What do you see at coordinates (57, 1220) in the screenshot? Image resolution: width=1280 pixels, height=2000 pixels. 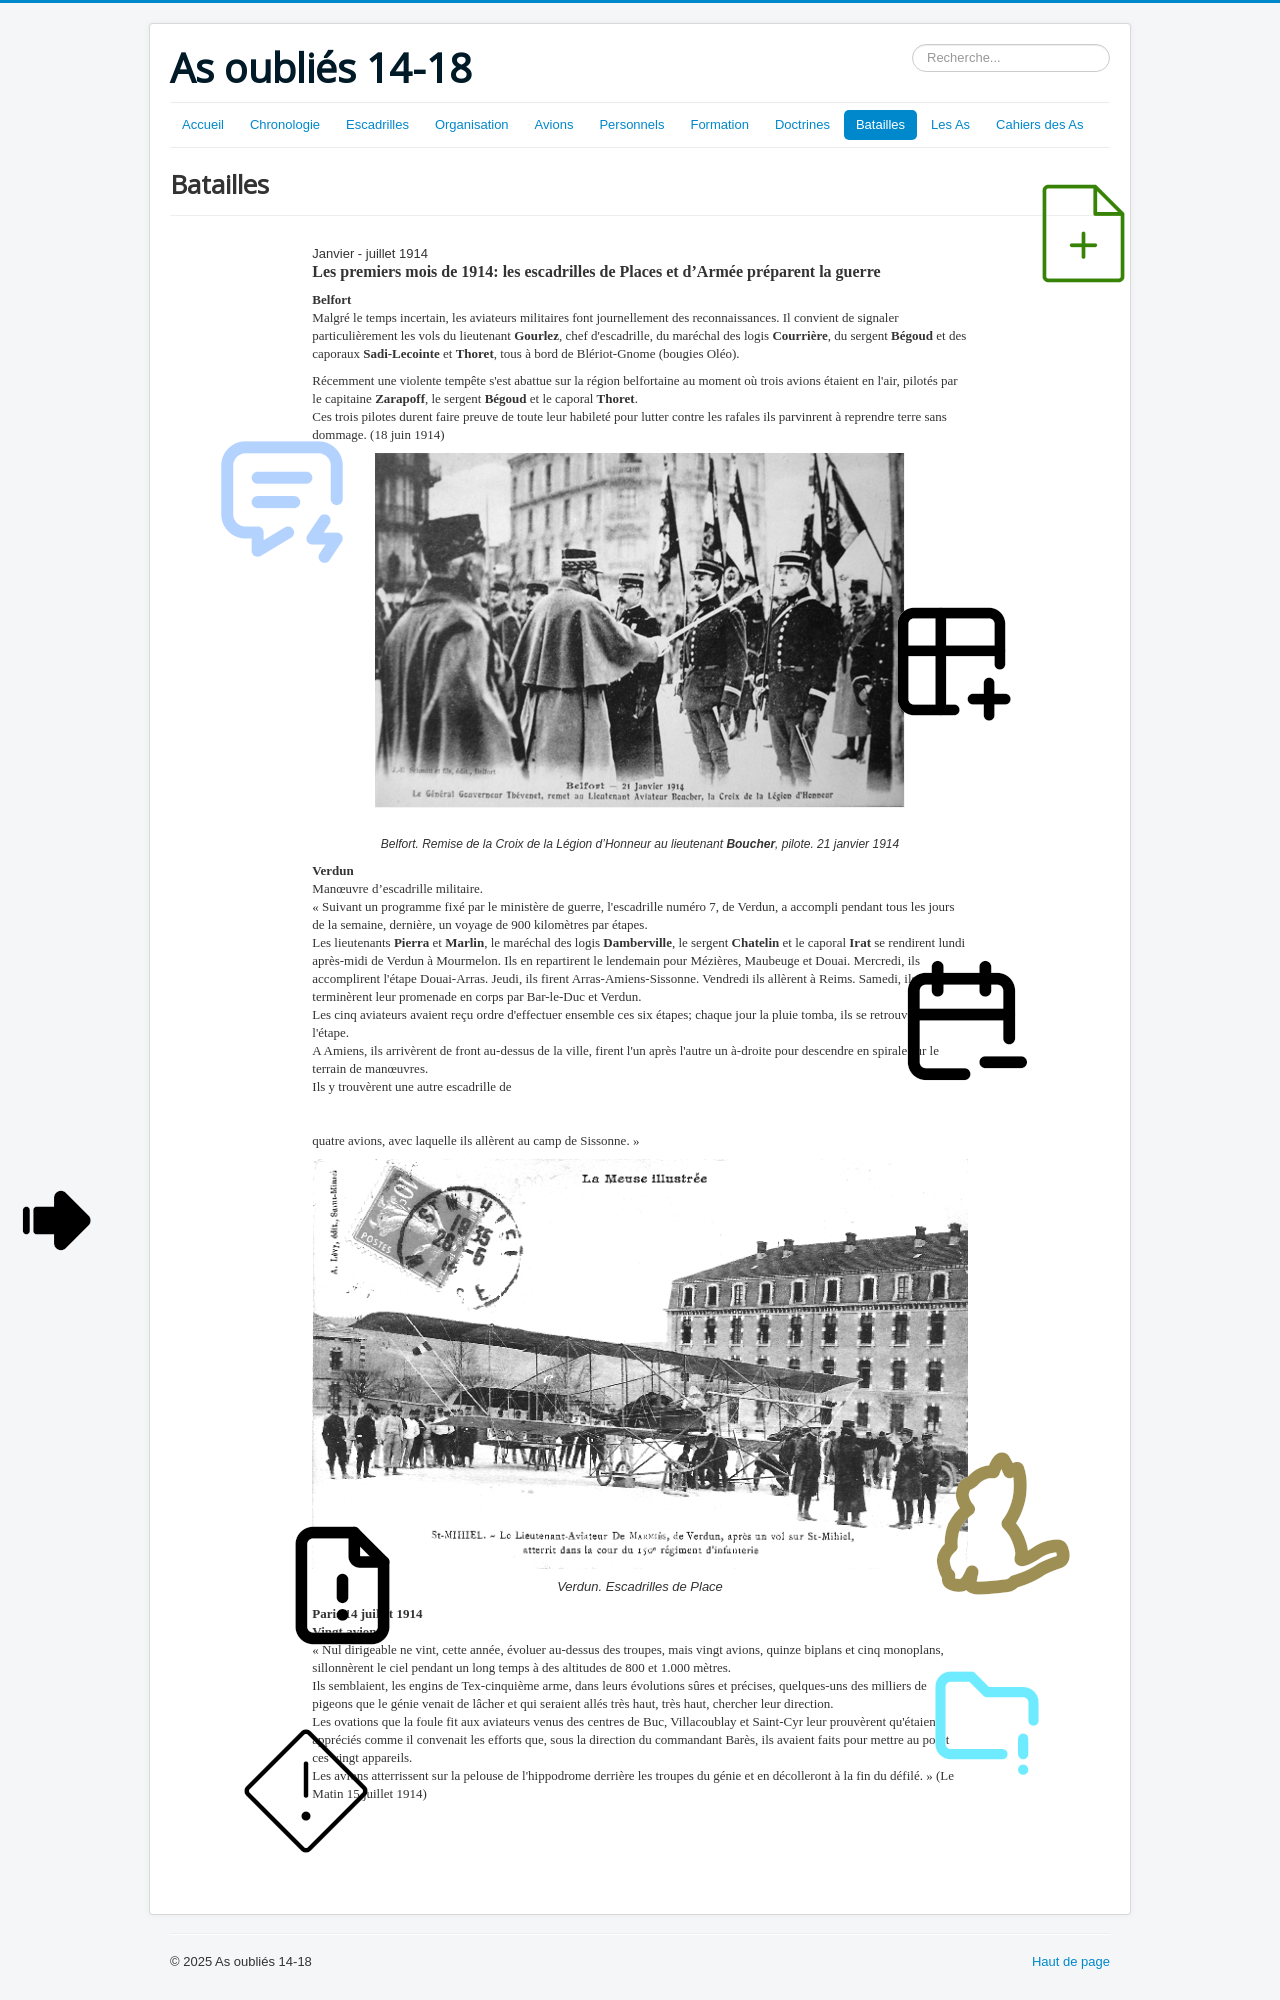 I see `skip to end or last item` at bounding box center [57, 1220].